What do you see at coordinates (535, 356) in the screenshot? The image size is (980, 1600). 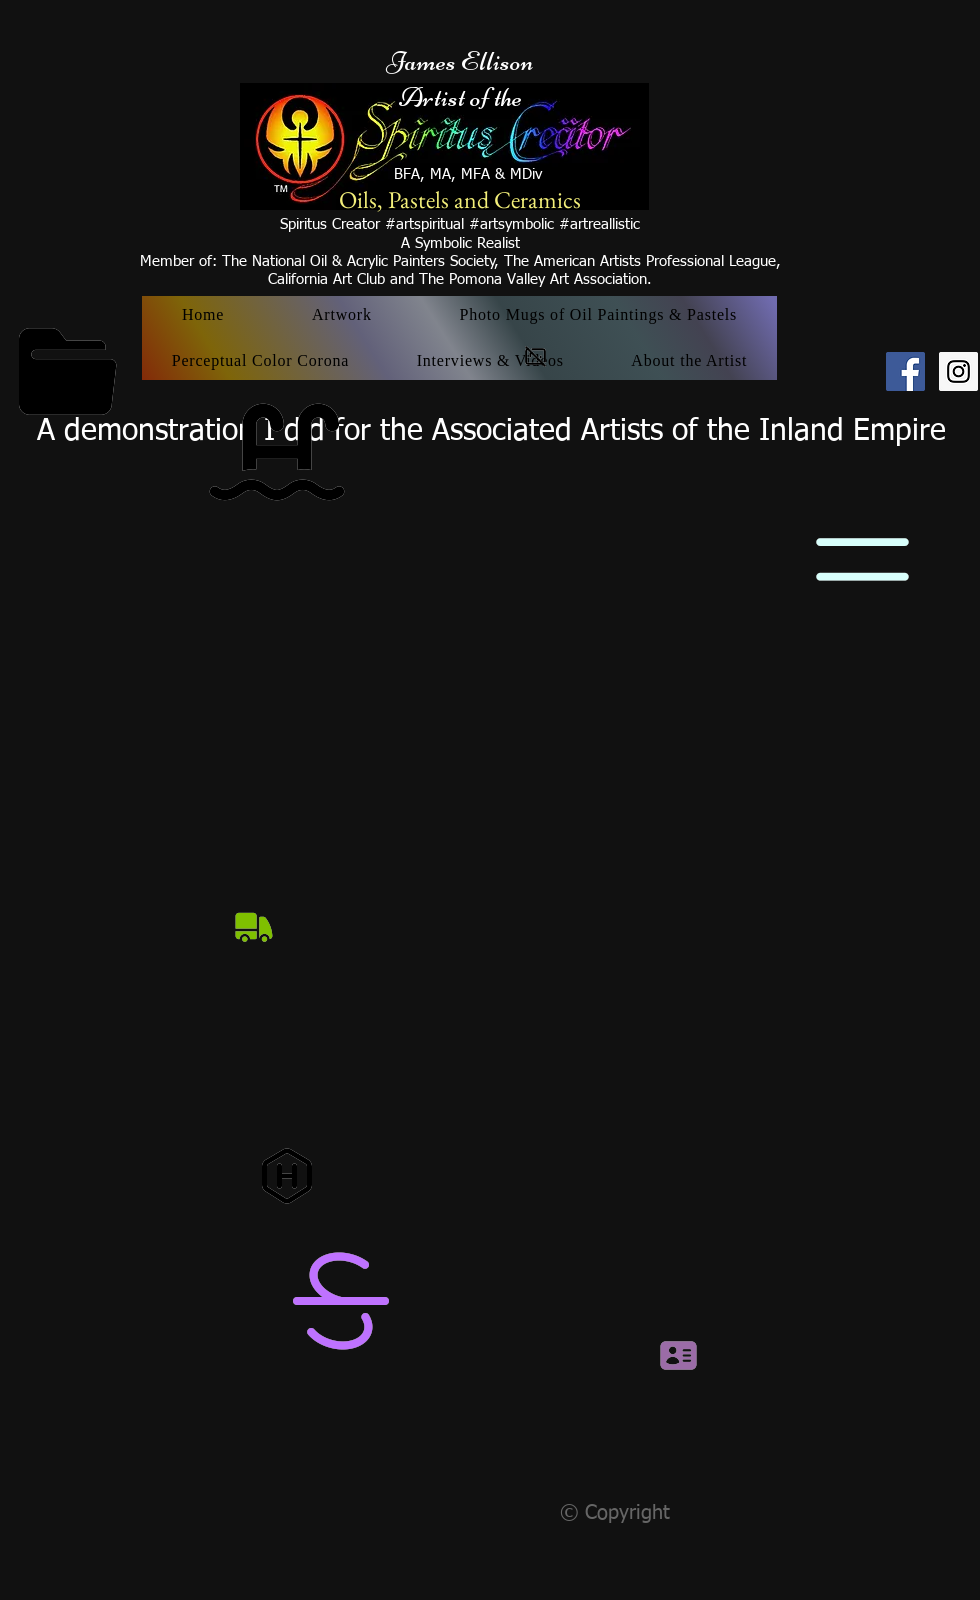 I see `disable aspect ratio lock` at bounding box center [535, 356].